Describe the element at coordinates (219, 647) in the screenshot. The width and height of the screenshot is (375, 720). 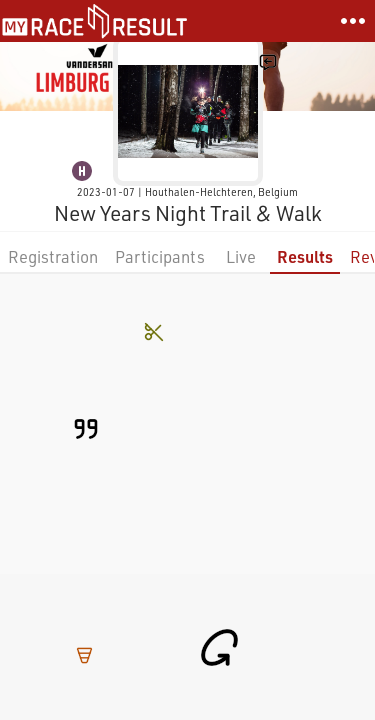
I see `rotate object 360 degrees` at that location.